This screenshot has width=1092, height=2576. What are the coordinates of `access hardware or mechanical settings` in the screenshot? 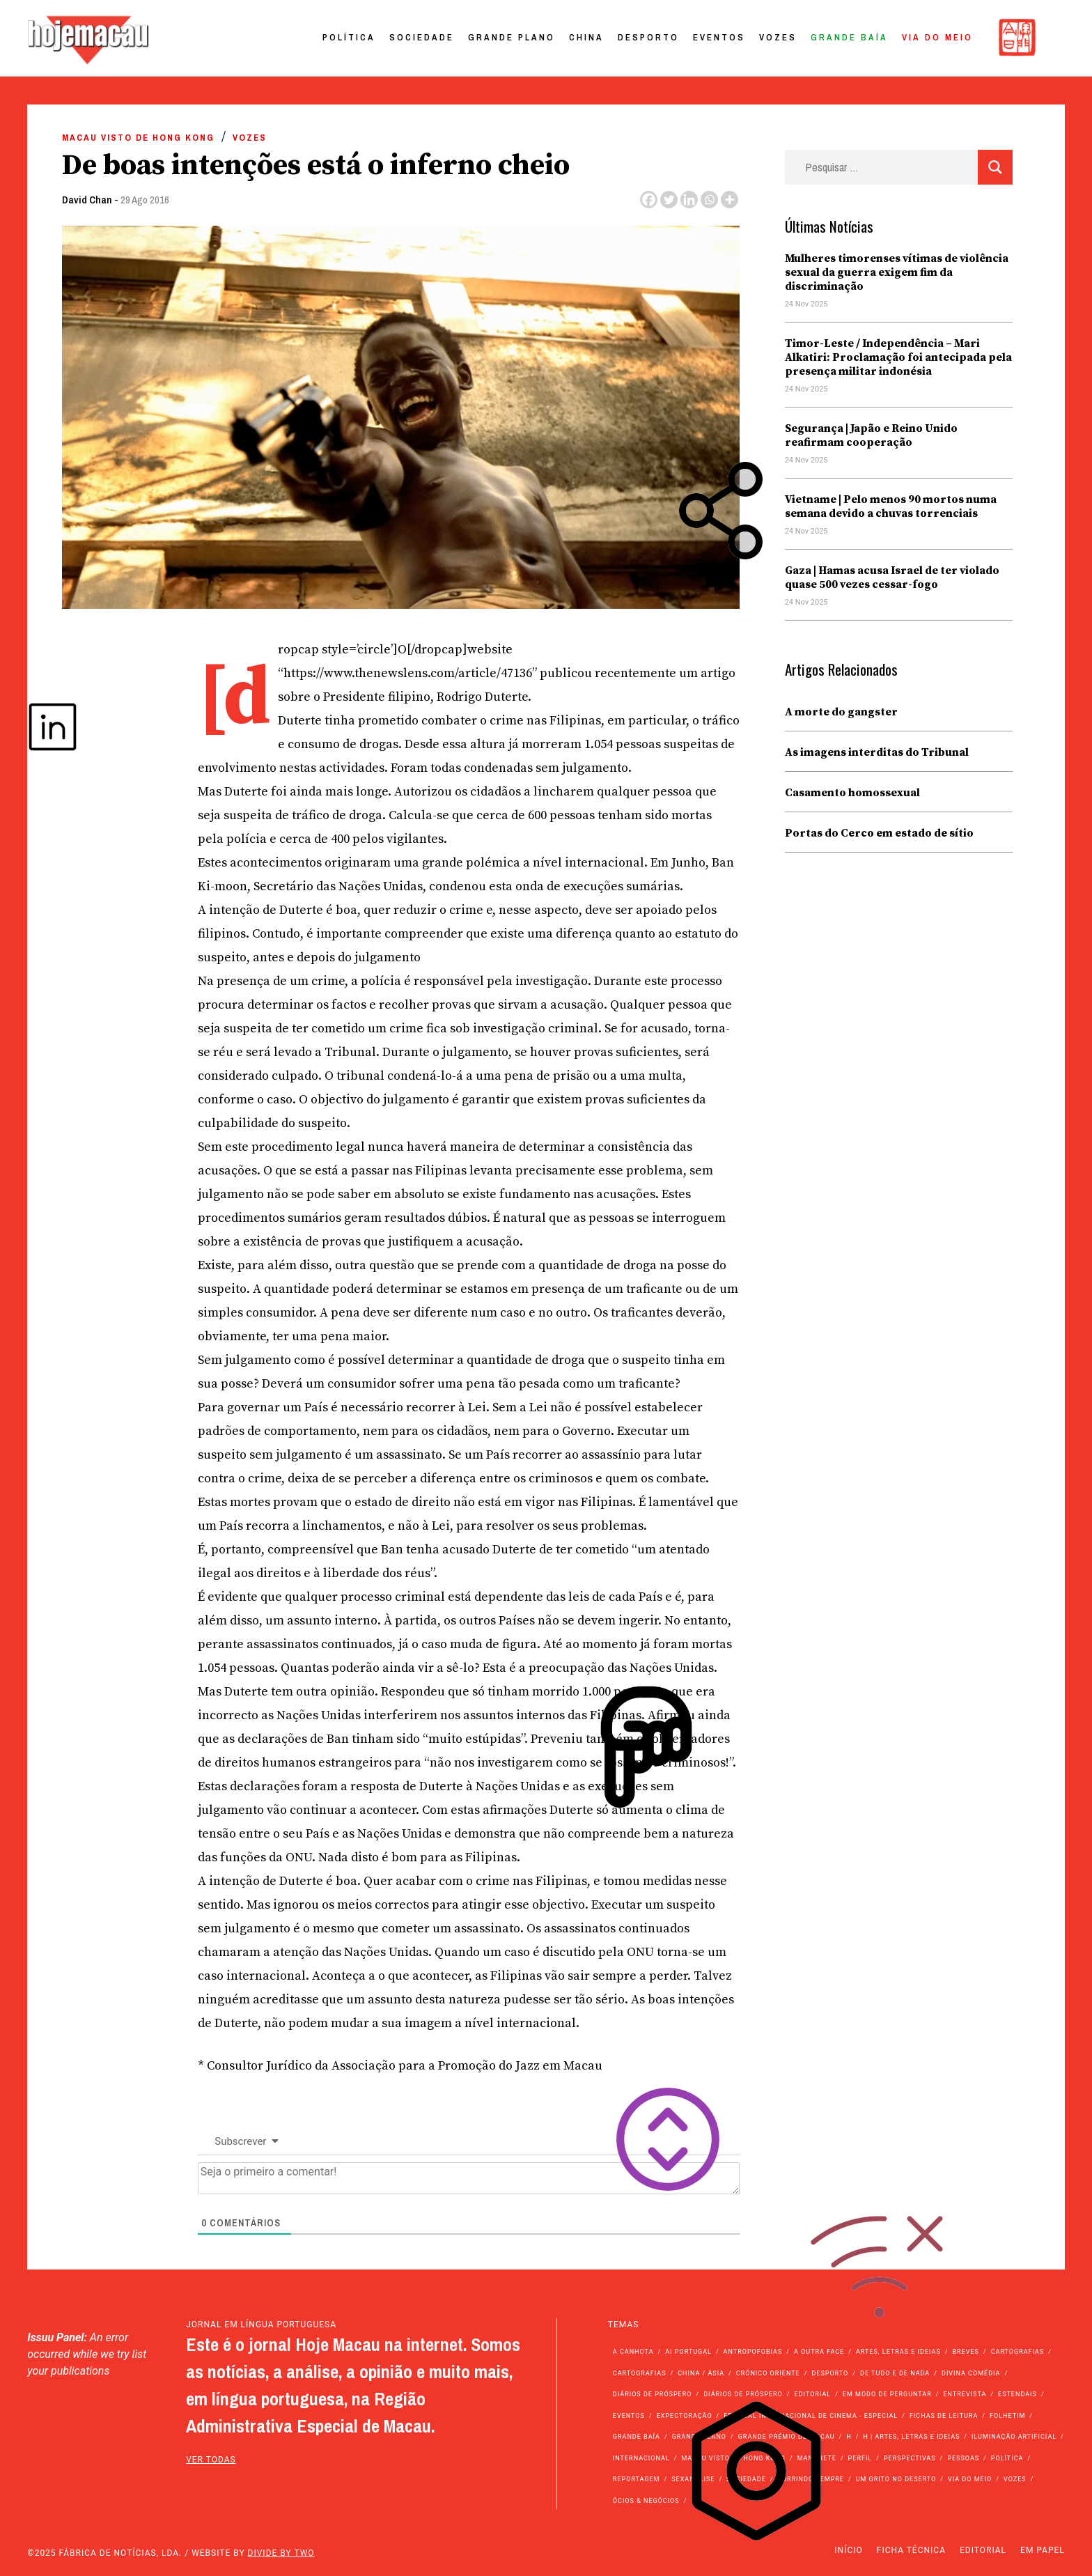 It's located at (756, 2471).